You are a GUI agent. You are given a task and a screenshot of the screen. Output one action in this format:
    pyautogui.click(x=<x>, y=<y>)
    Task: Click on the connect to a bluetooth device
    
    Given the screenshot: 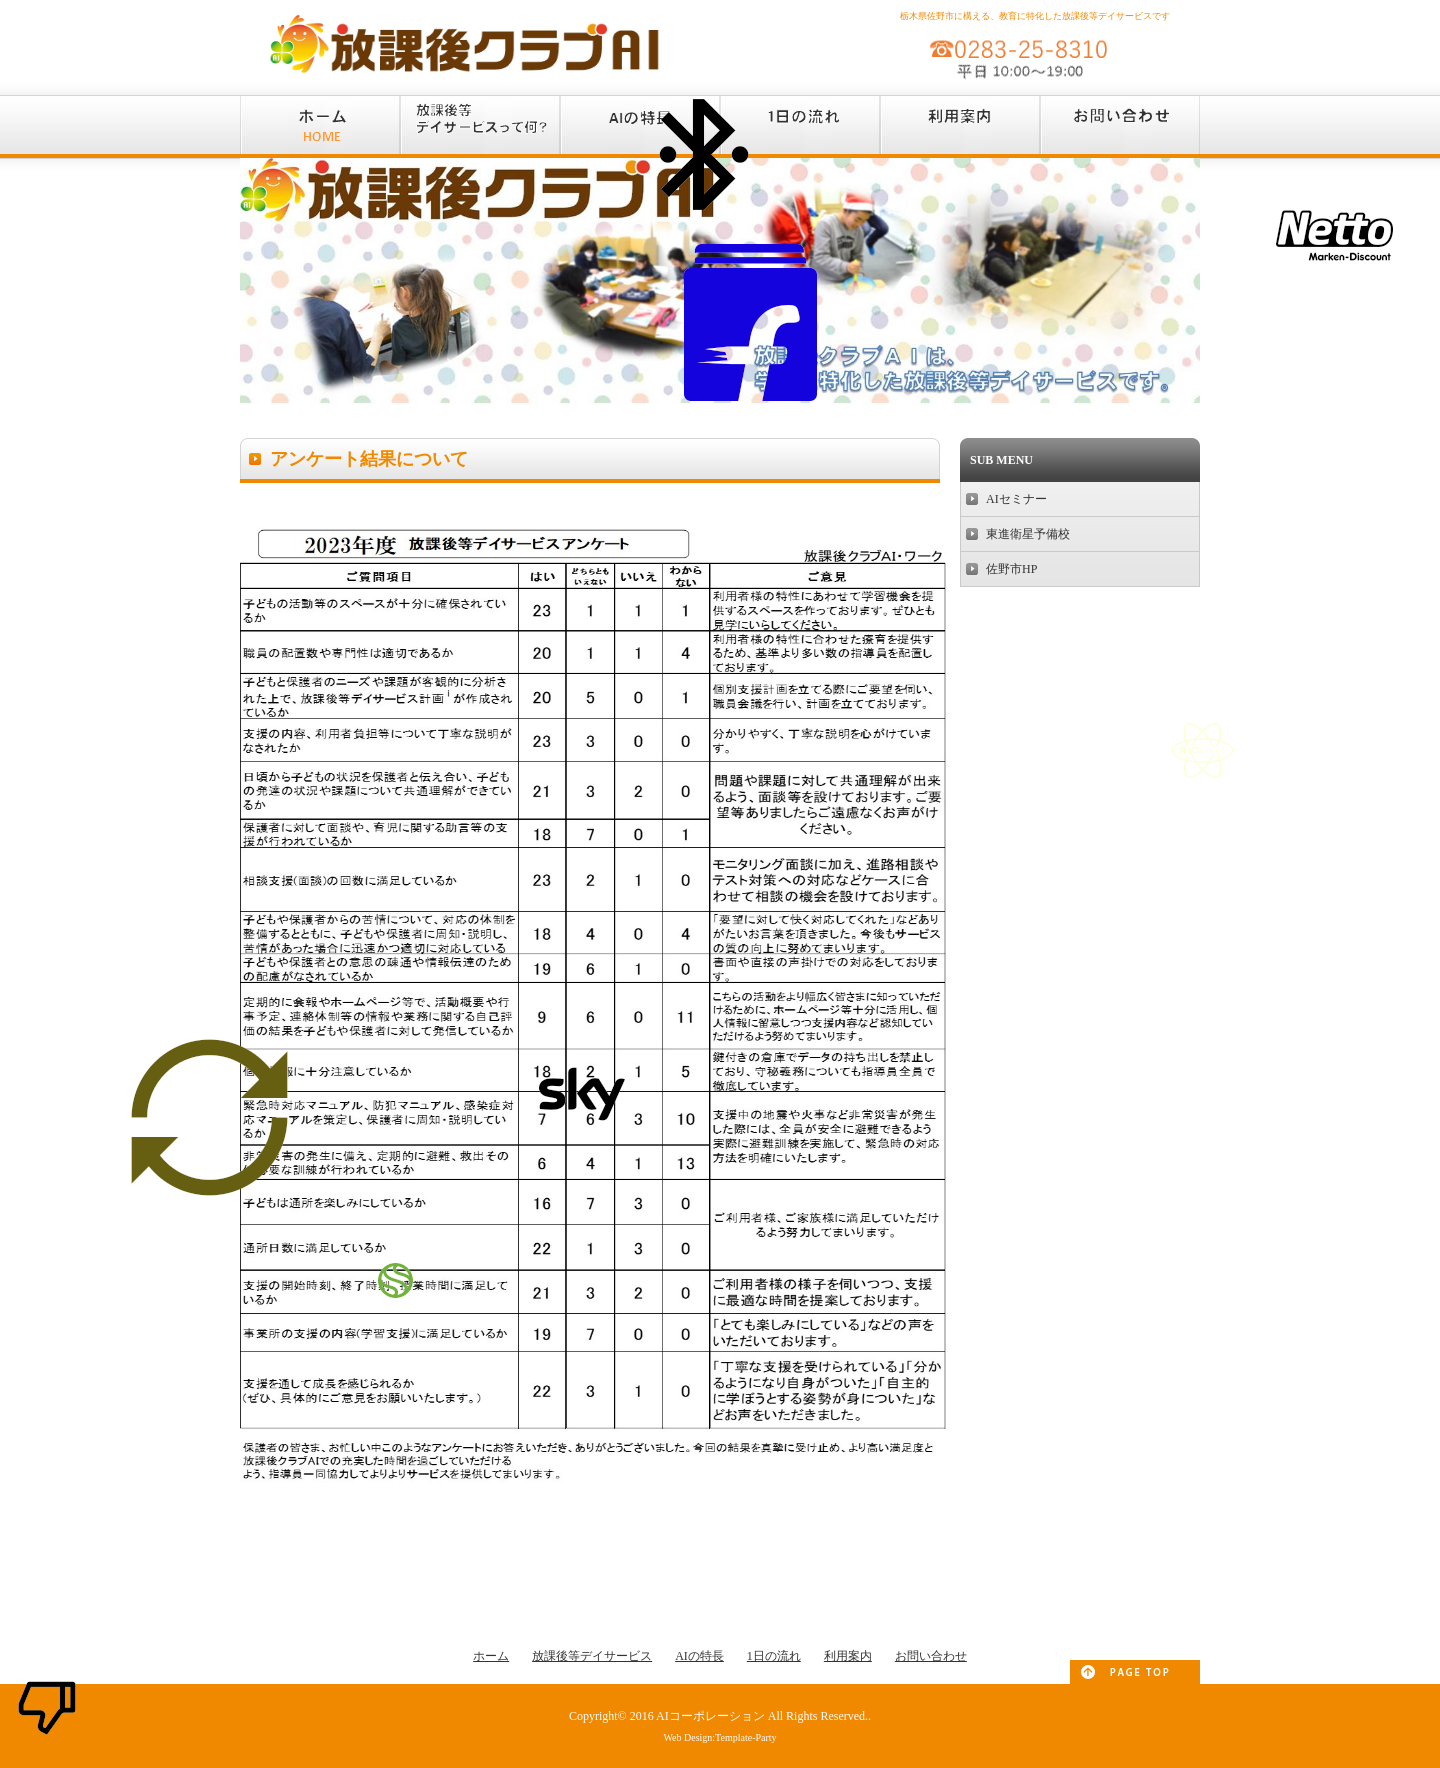 What is the action you would take?
    pyautogui.click(x=698, y=154)
    